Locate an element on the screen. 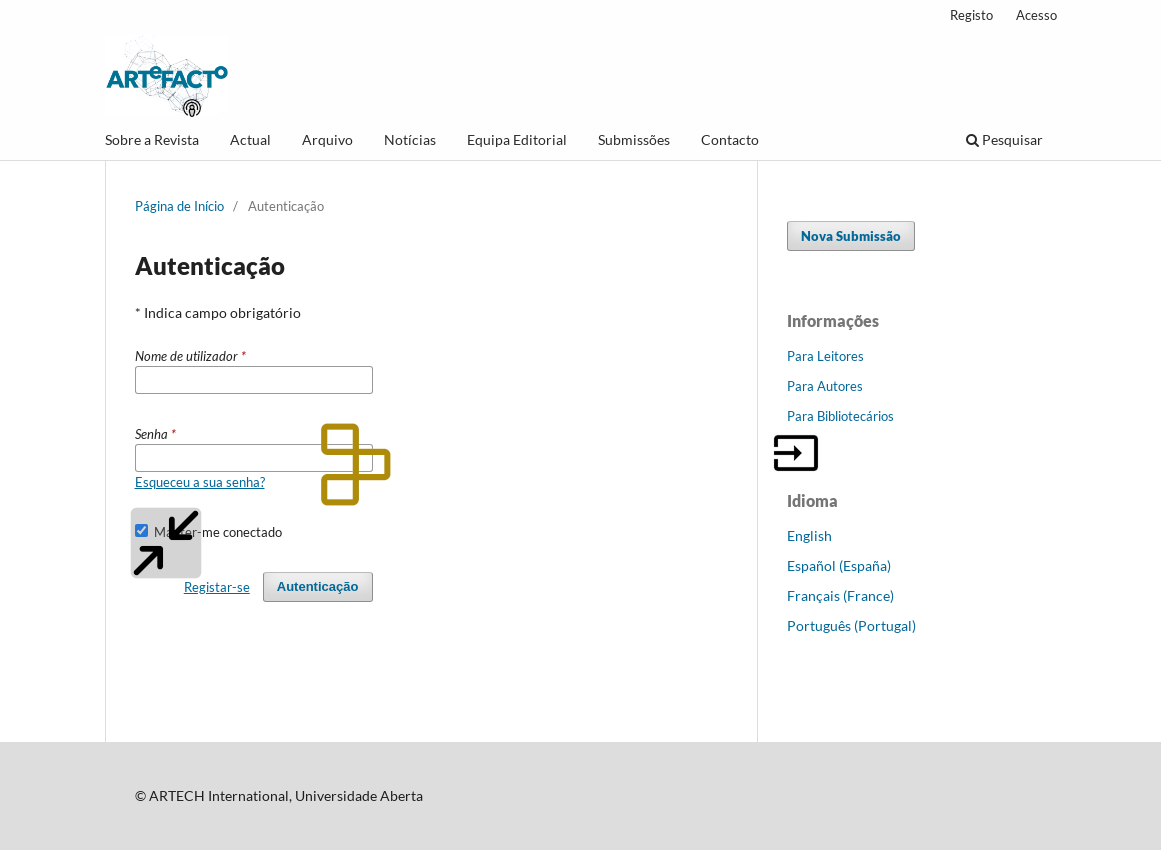  open replit coding environment is located at coordinates (349, 464).